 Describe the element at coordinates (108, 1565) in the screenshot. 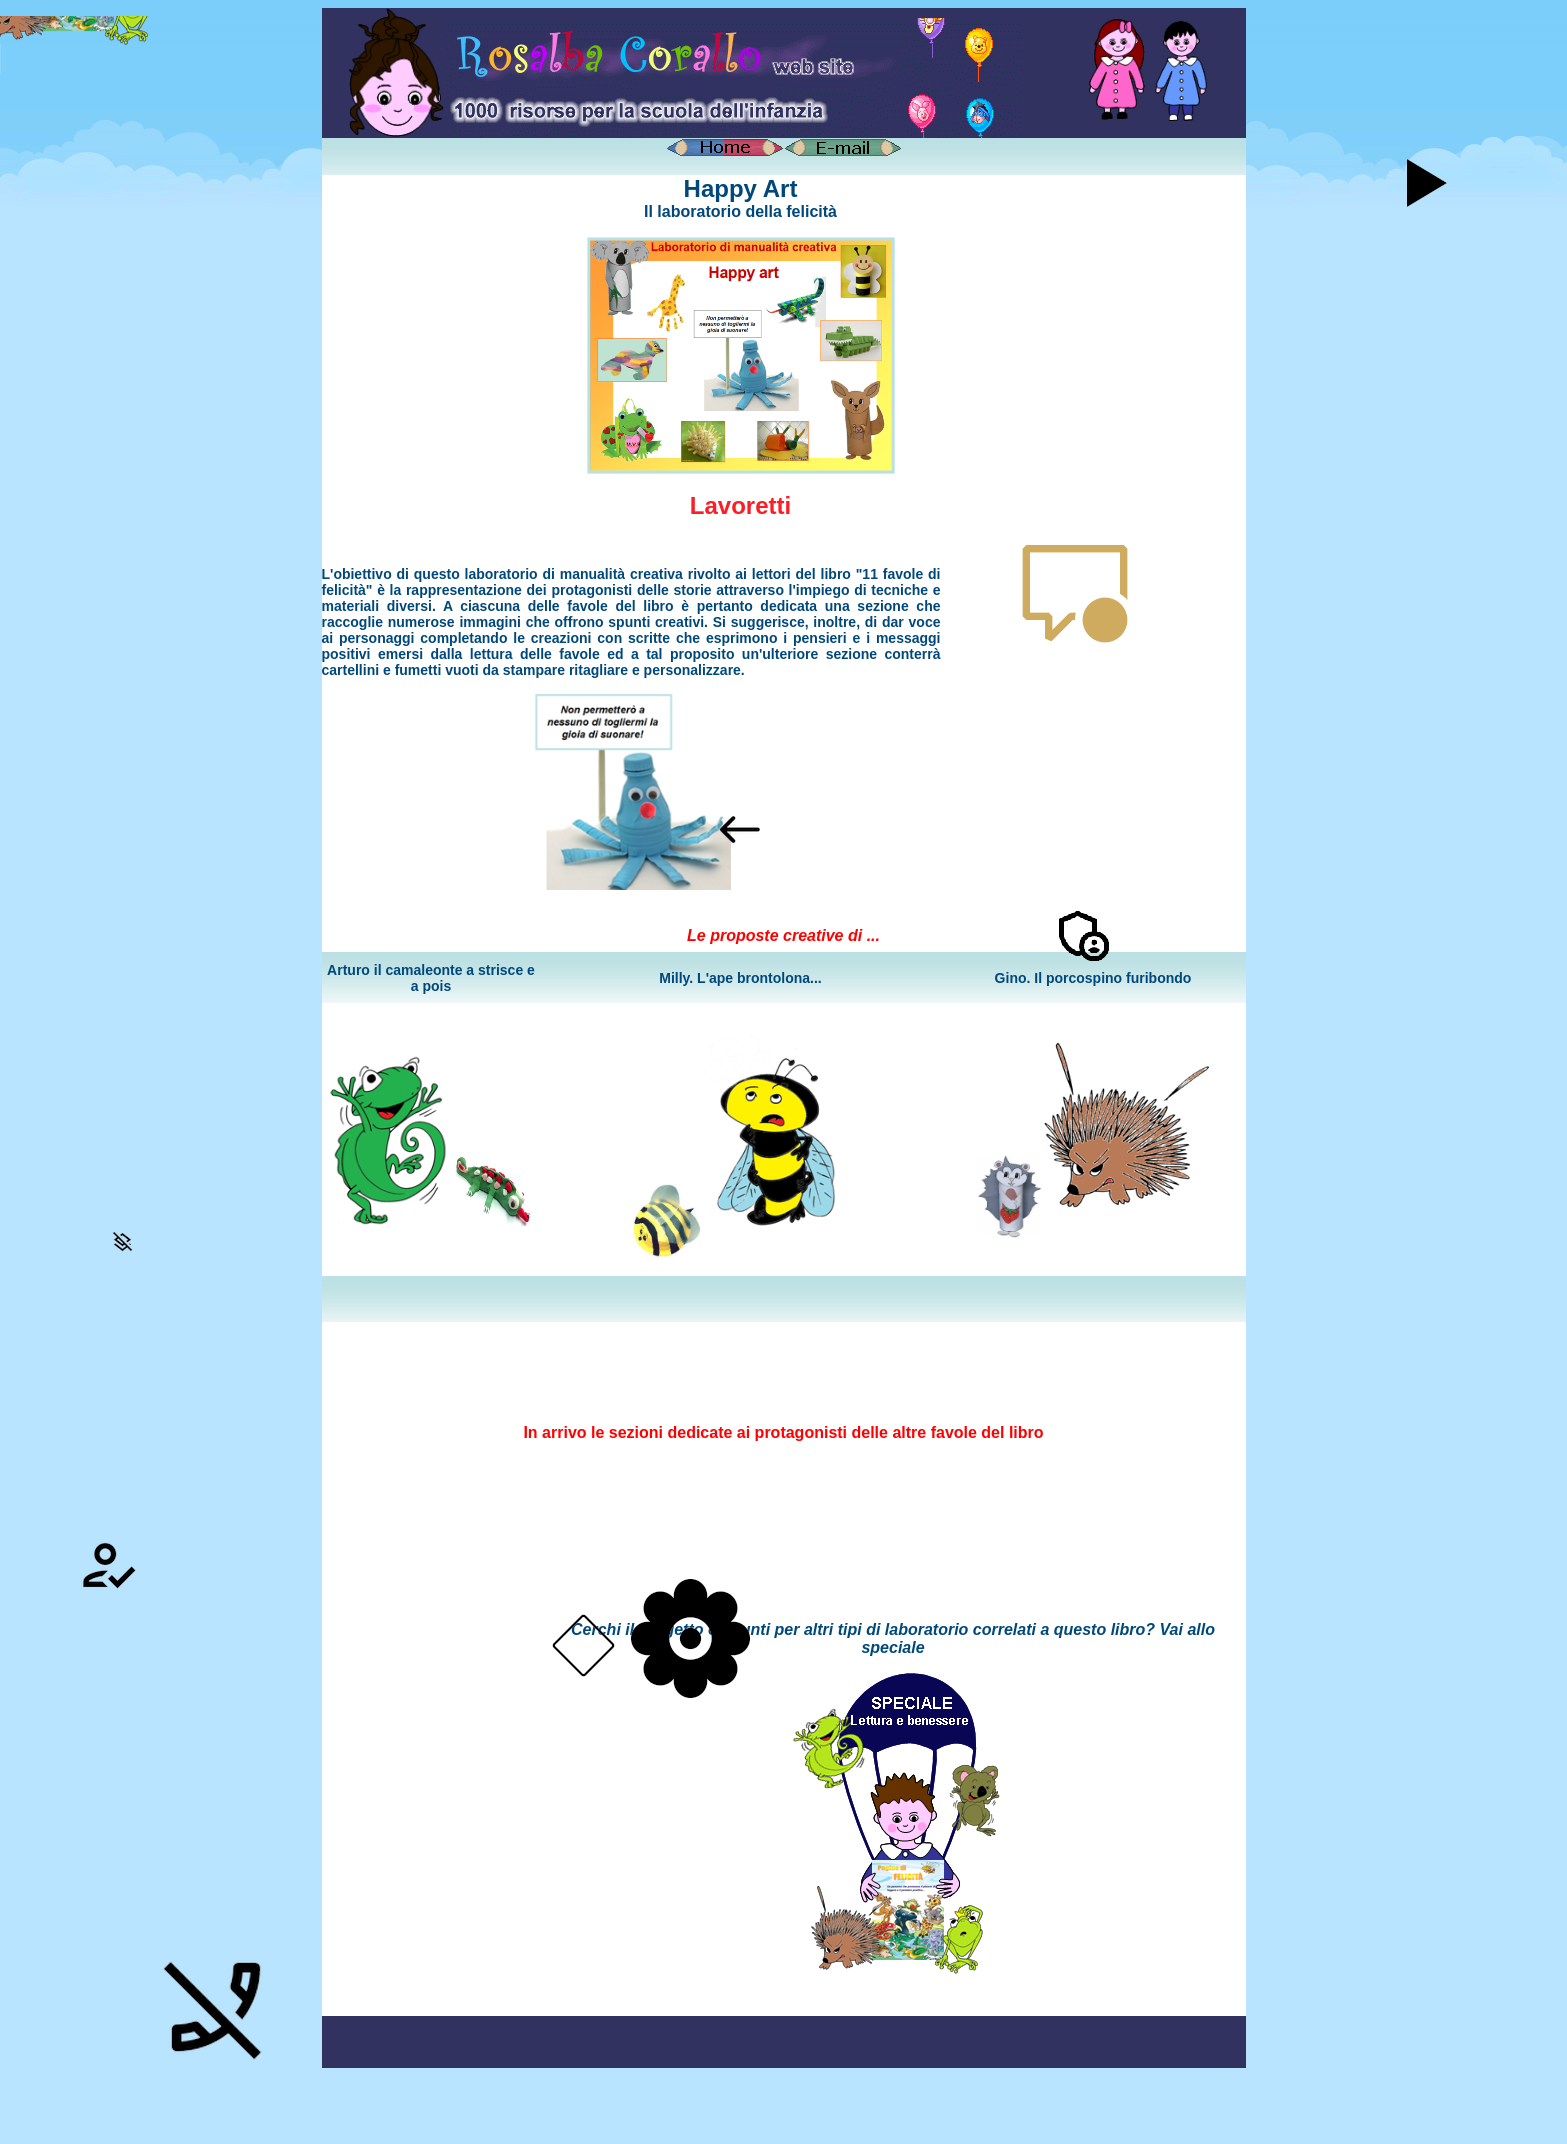

I see `indicates a verified or registered user` at that location.